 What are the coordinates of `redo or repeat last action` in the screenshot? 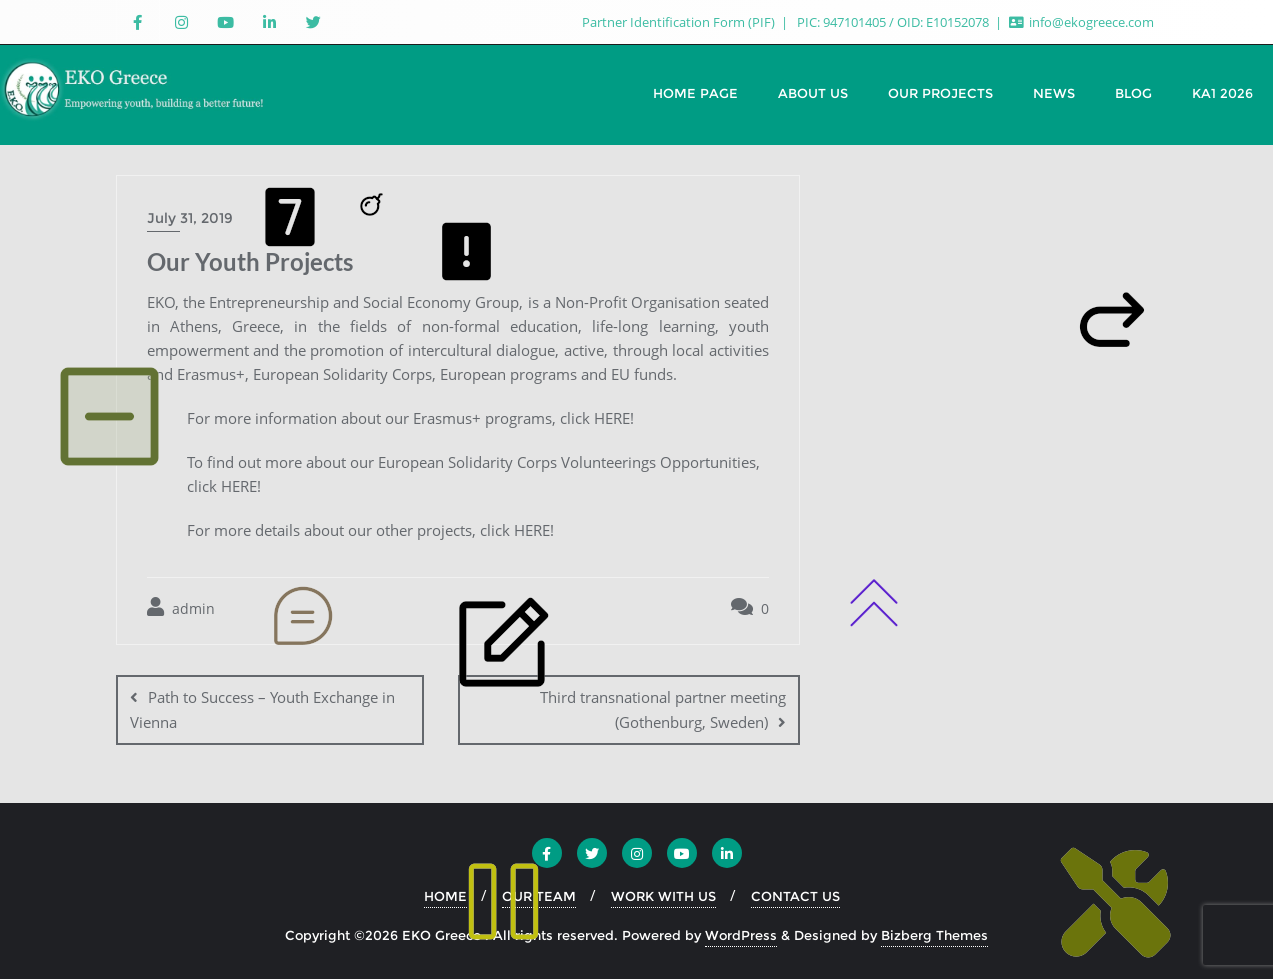 It's located at (1112, 322).